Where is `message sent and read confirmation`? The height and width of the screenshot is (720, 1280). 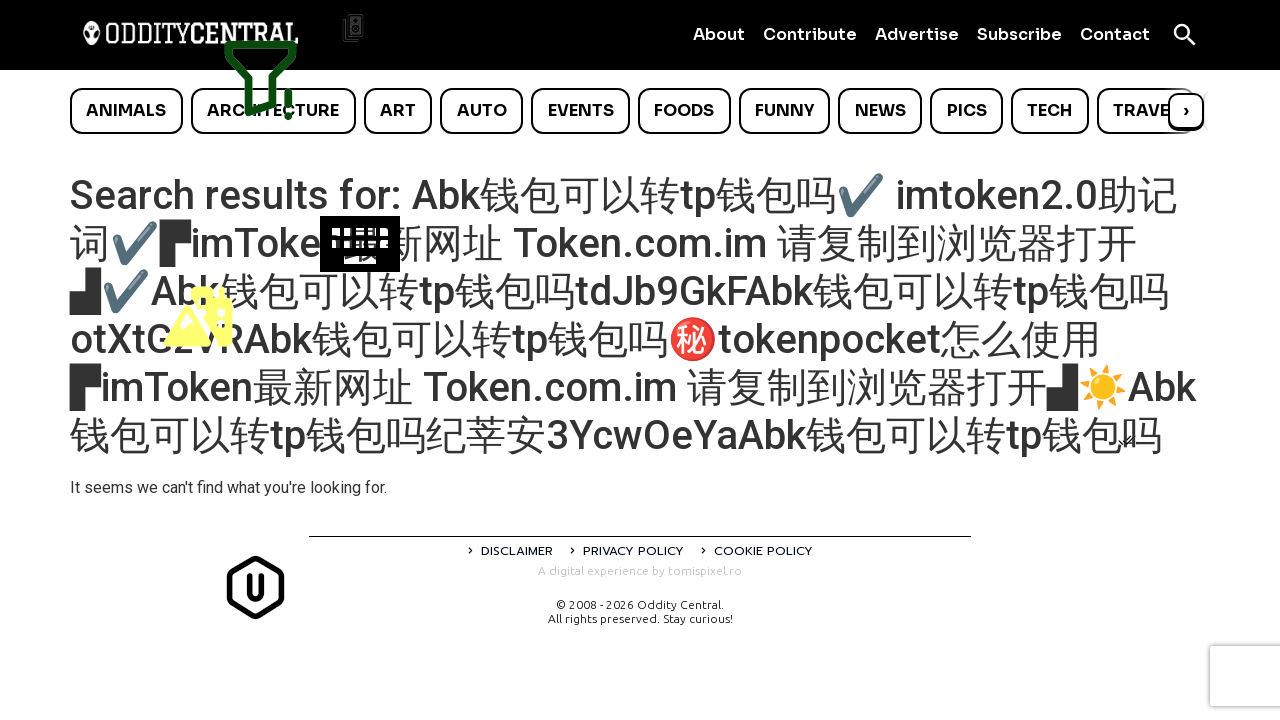
message sent and read confirmation is located at coordinates (1127, 440).